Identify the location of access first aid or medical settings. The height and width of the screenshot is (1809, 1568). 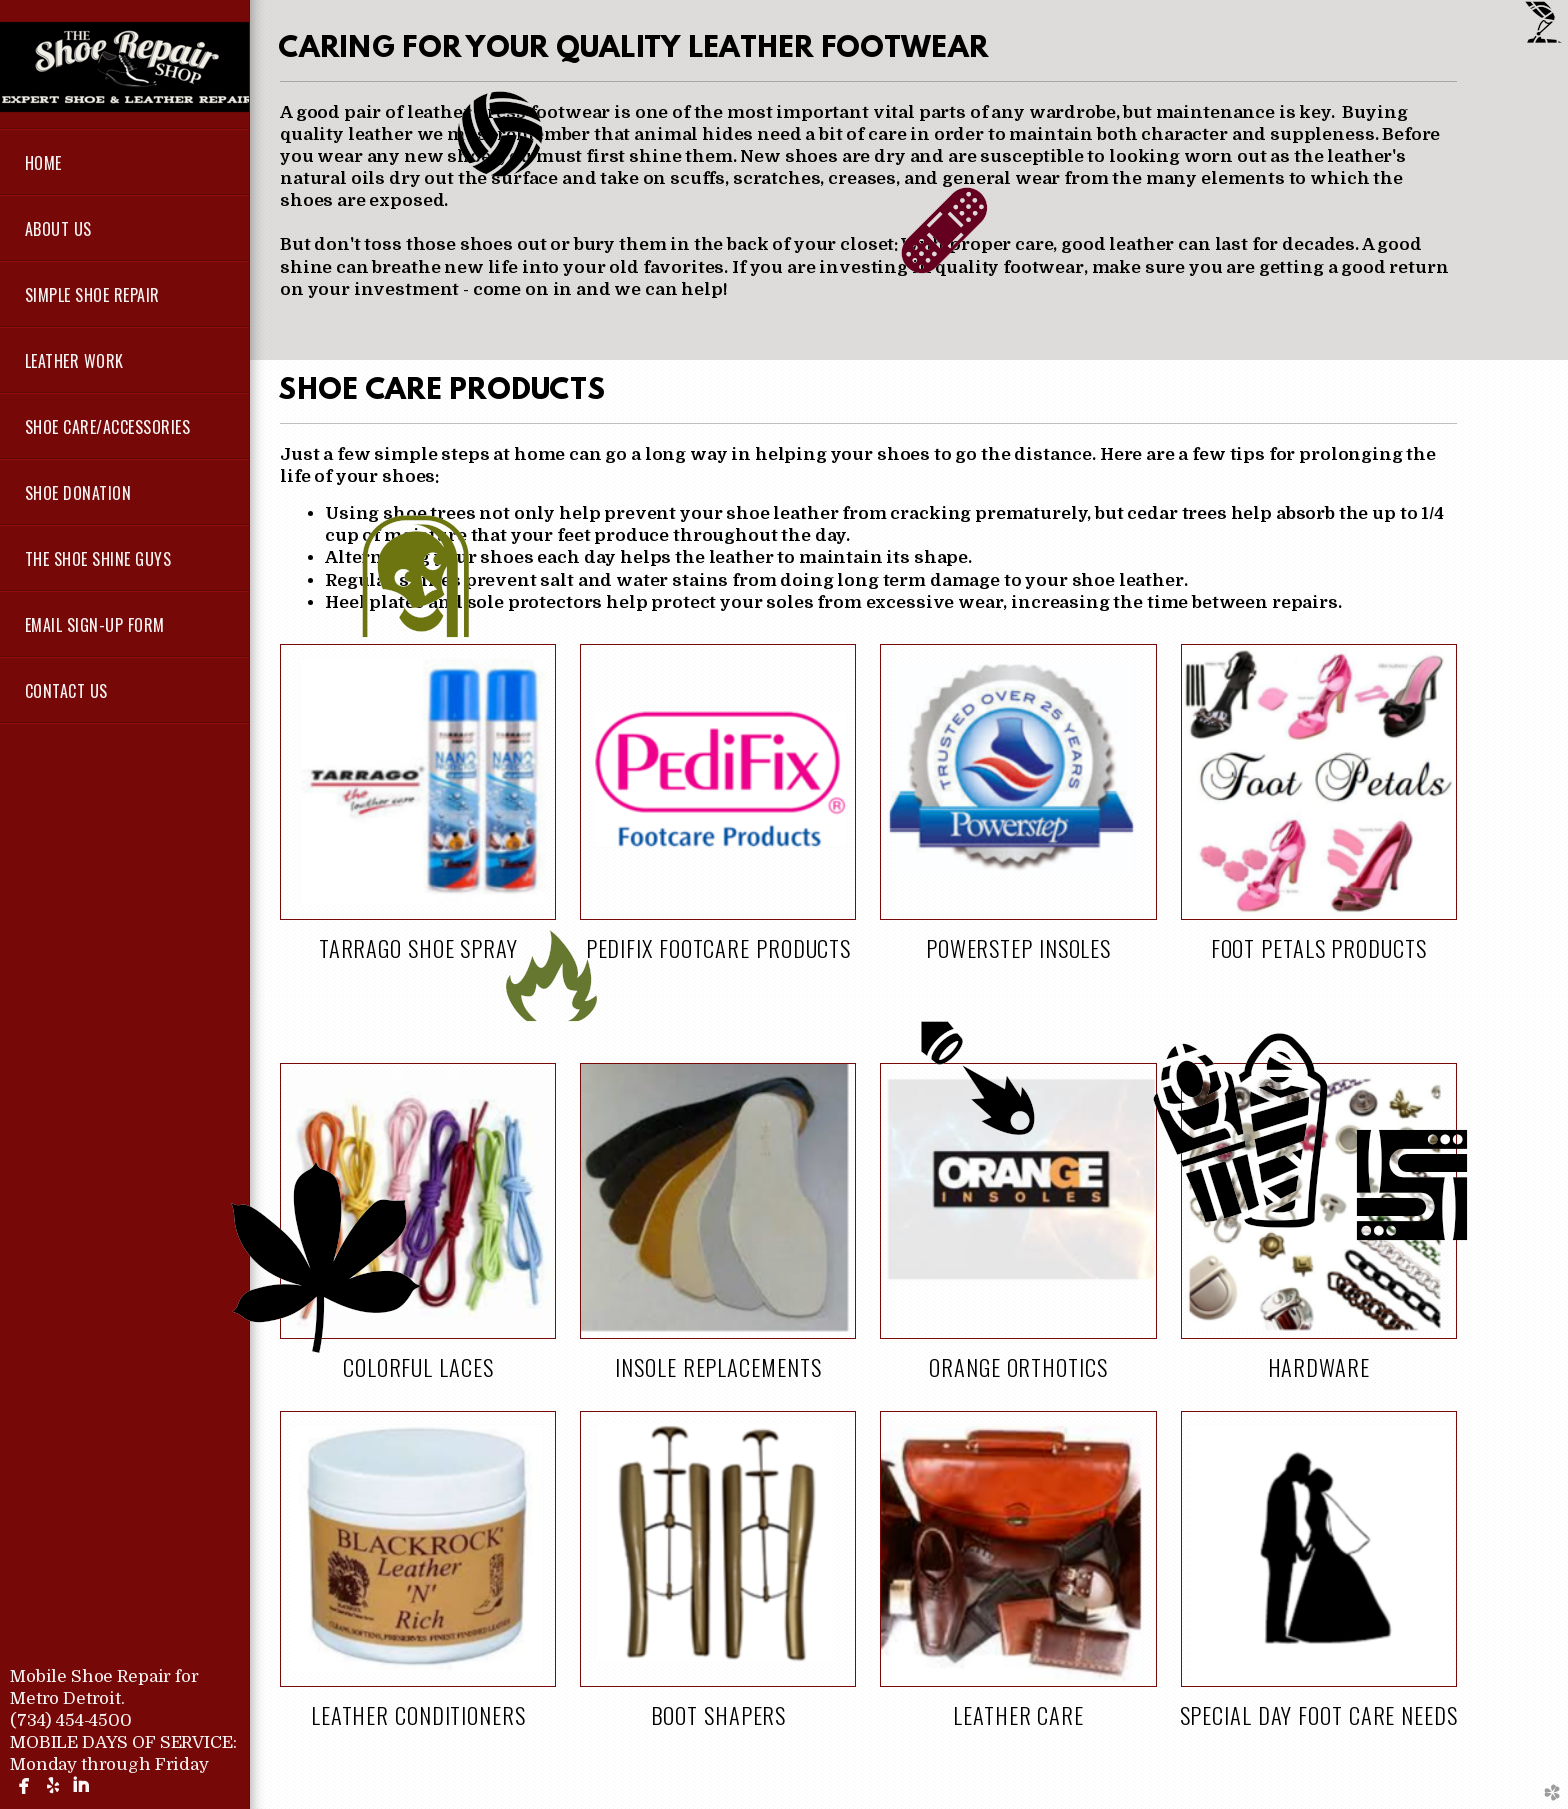
(944, 230).